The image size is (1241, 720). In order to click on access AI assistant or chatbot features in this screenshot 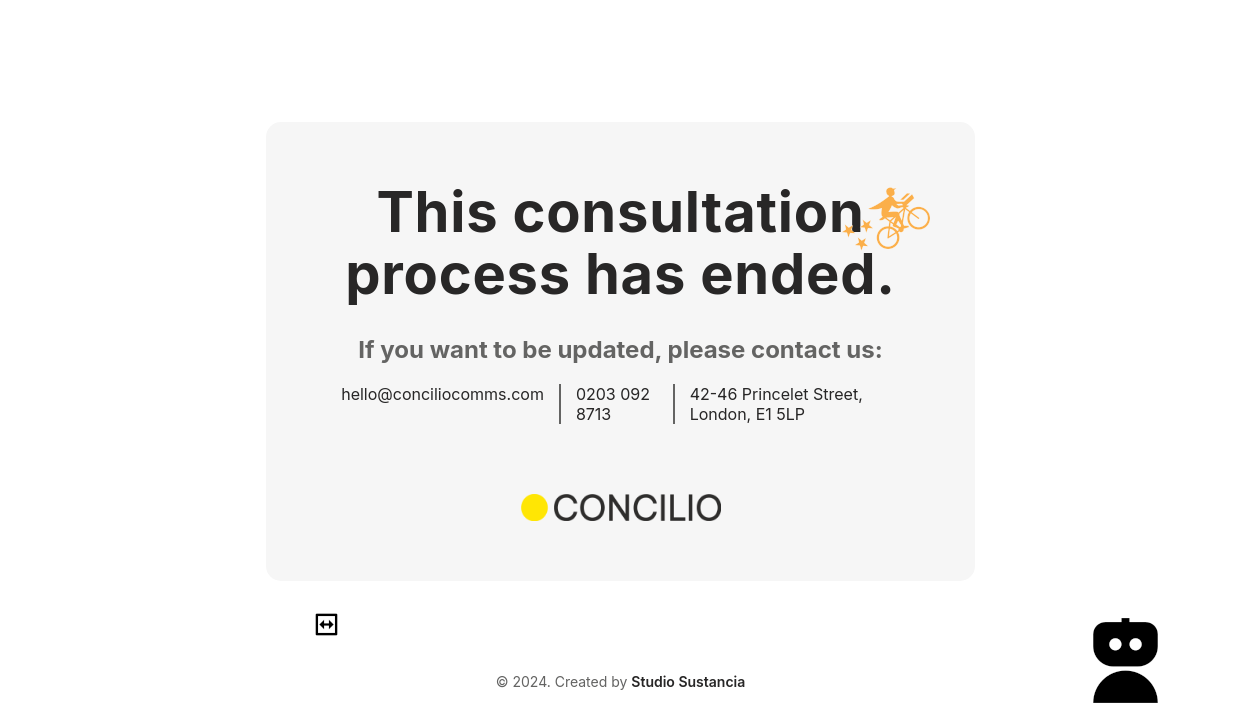, I will do `click(1125, 662)`.